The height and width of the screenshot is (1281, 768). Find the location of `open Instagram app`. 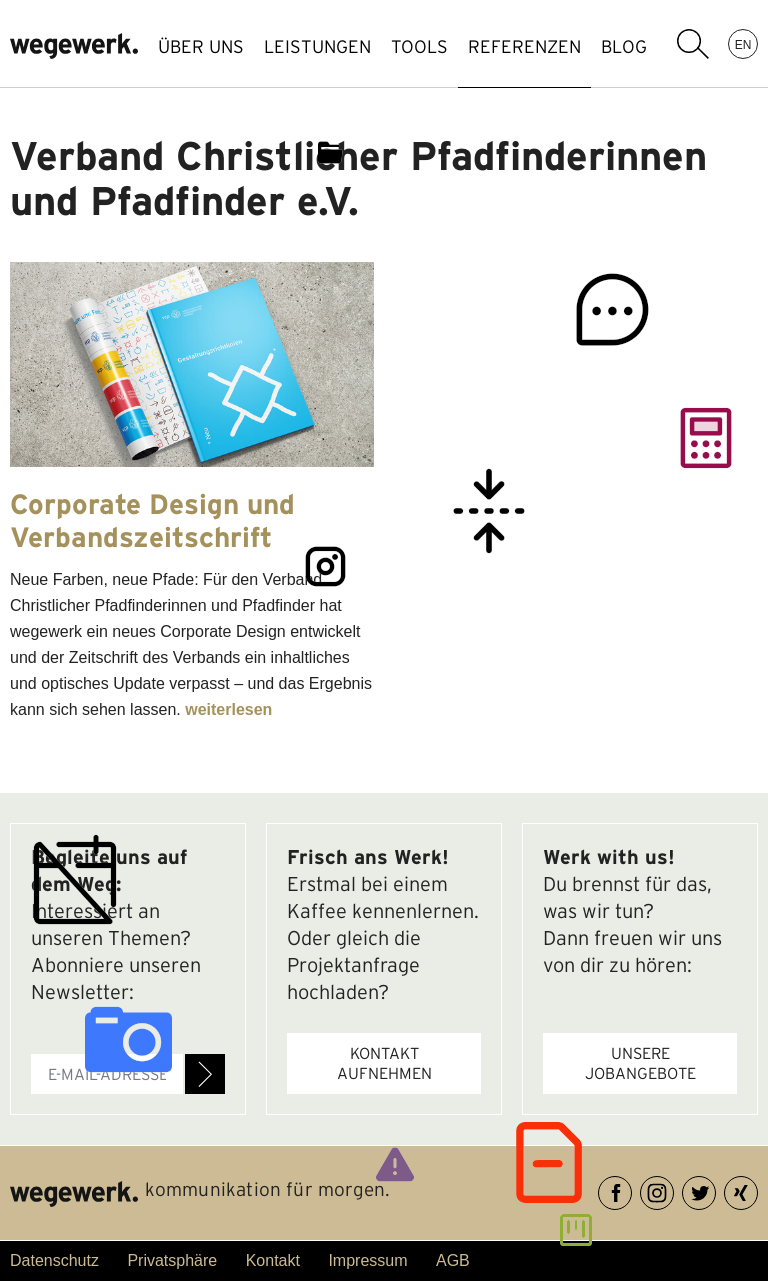

open Instagram app is located at coordinates (325, 566).